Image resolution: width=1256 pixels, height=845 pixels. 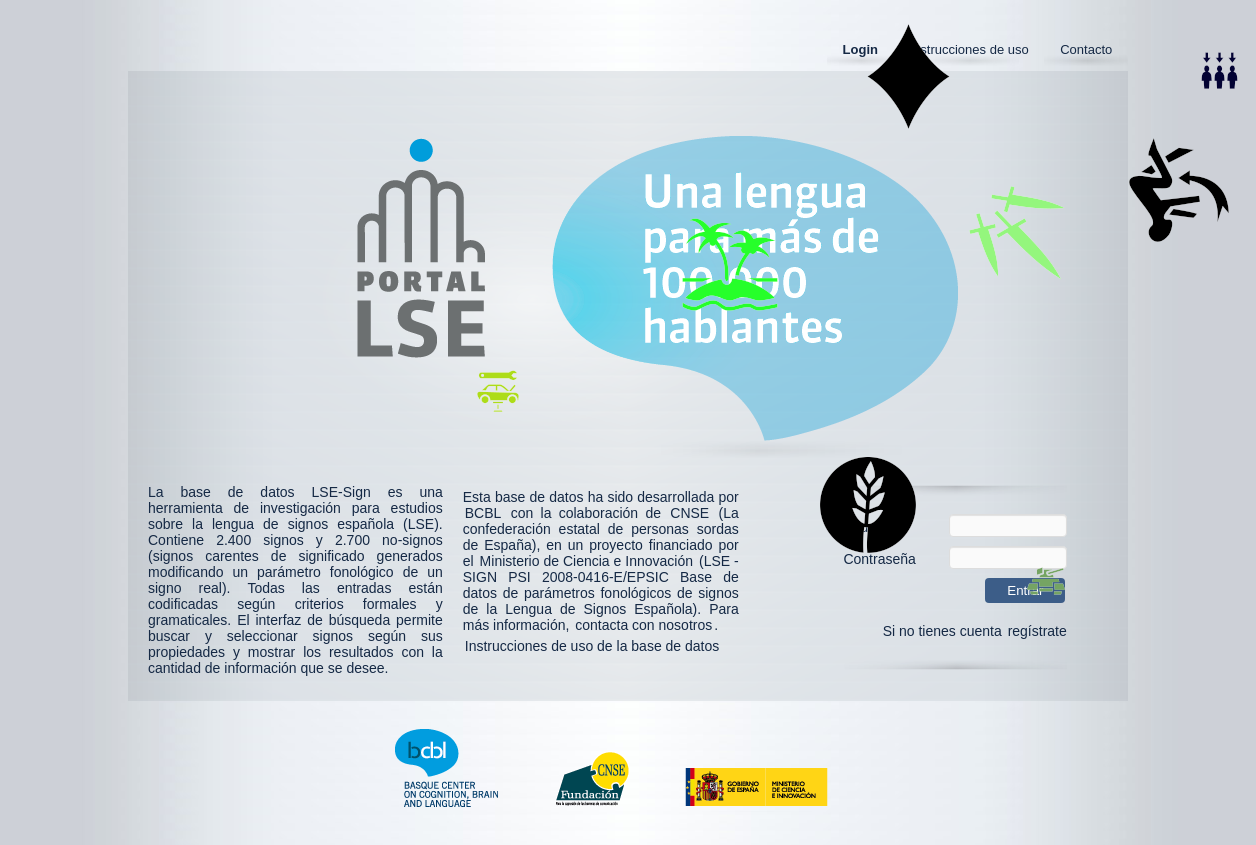 I want to click on downgrade team membership or plan tier, so click(x=1219, y=70).